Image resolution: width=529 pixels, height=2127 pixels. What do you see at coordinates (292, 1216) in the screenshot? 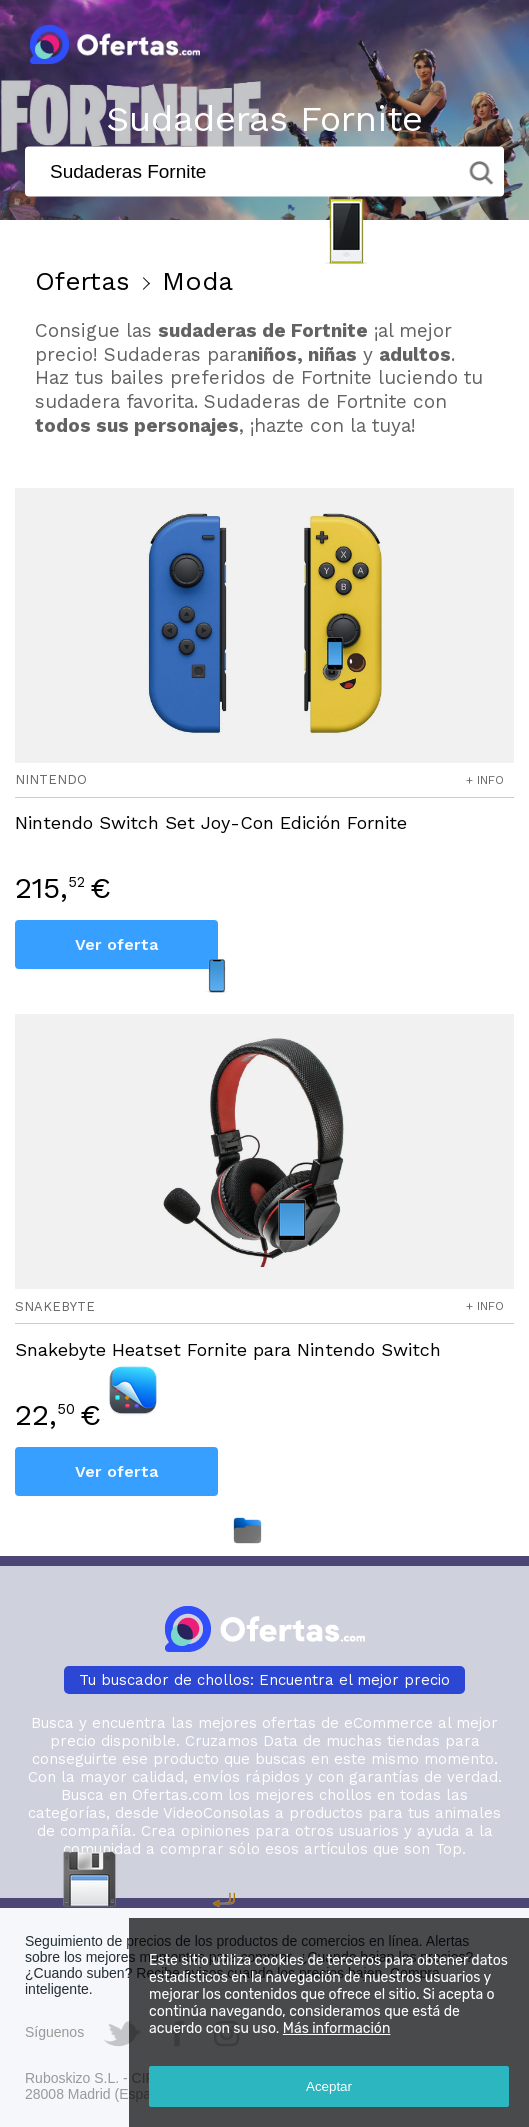
I see `manage connected iPad mini device` at bounding box center [292, 1216].